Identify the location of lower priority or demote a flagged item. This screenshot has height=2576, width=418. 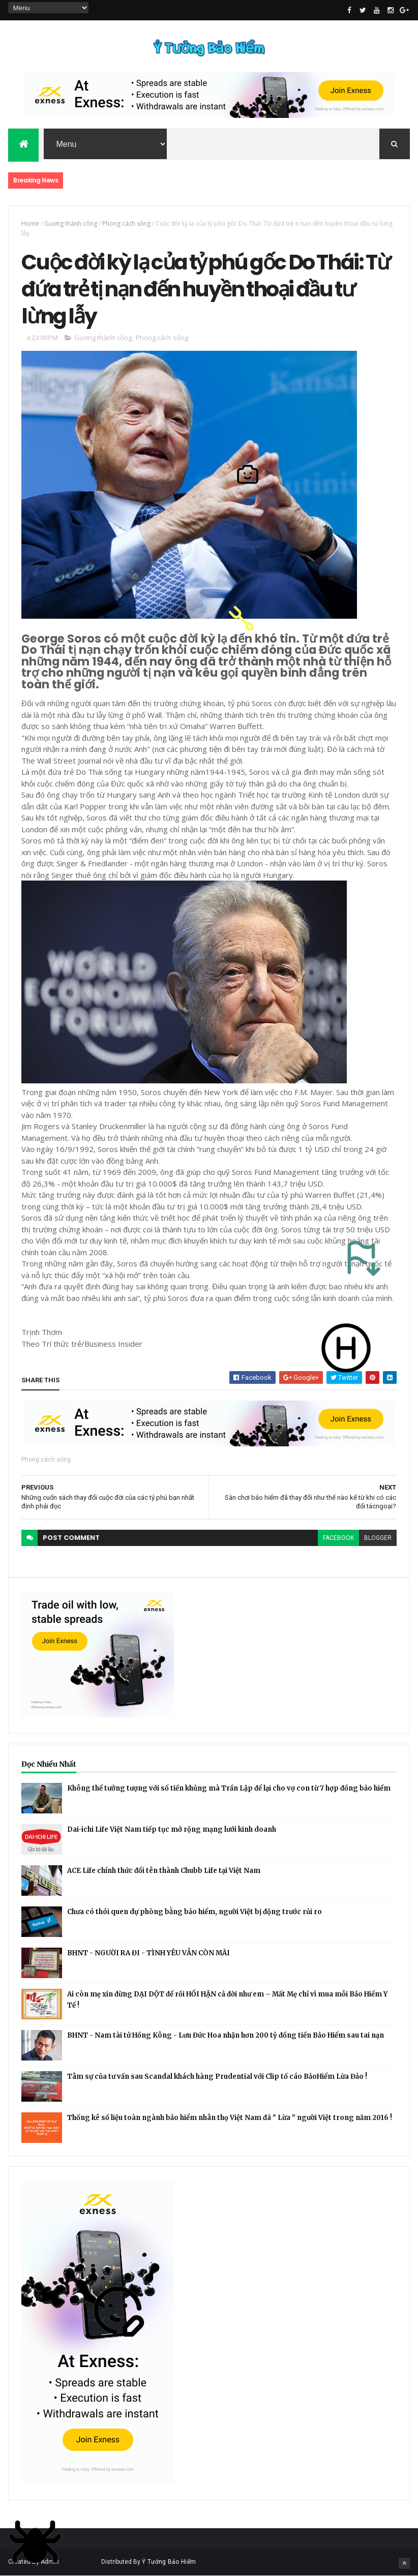
(361, 1257).